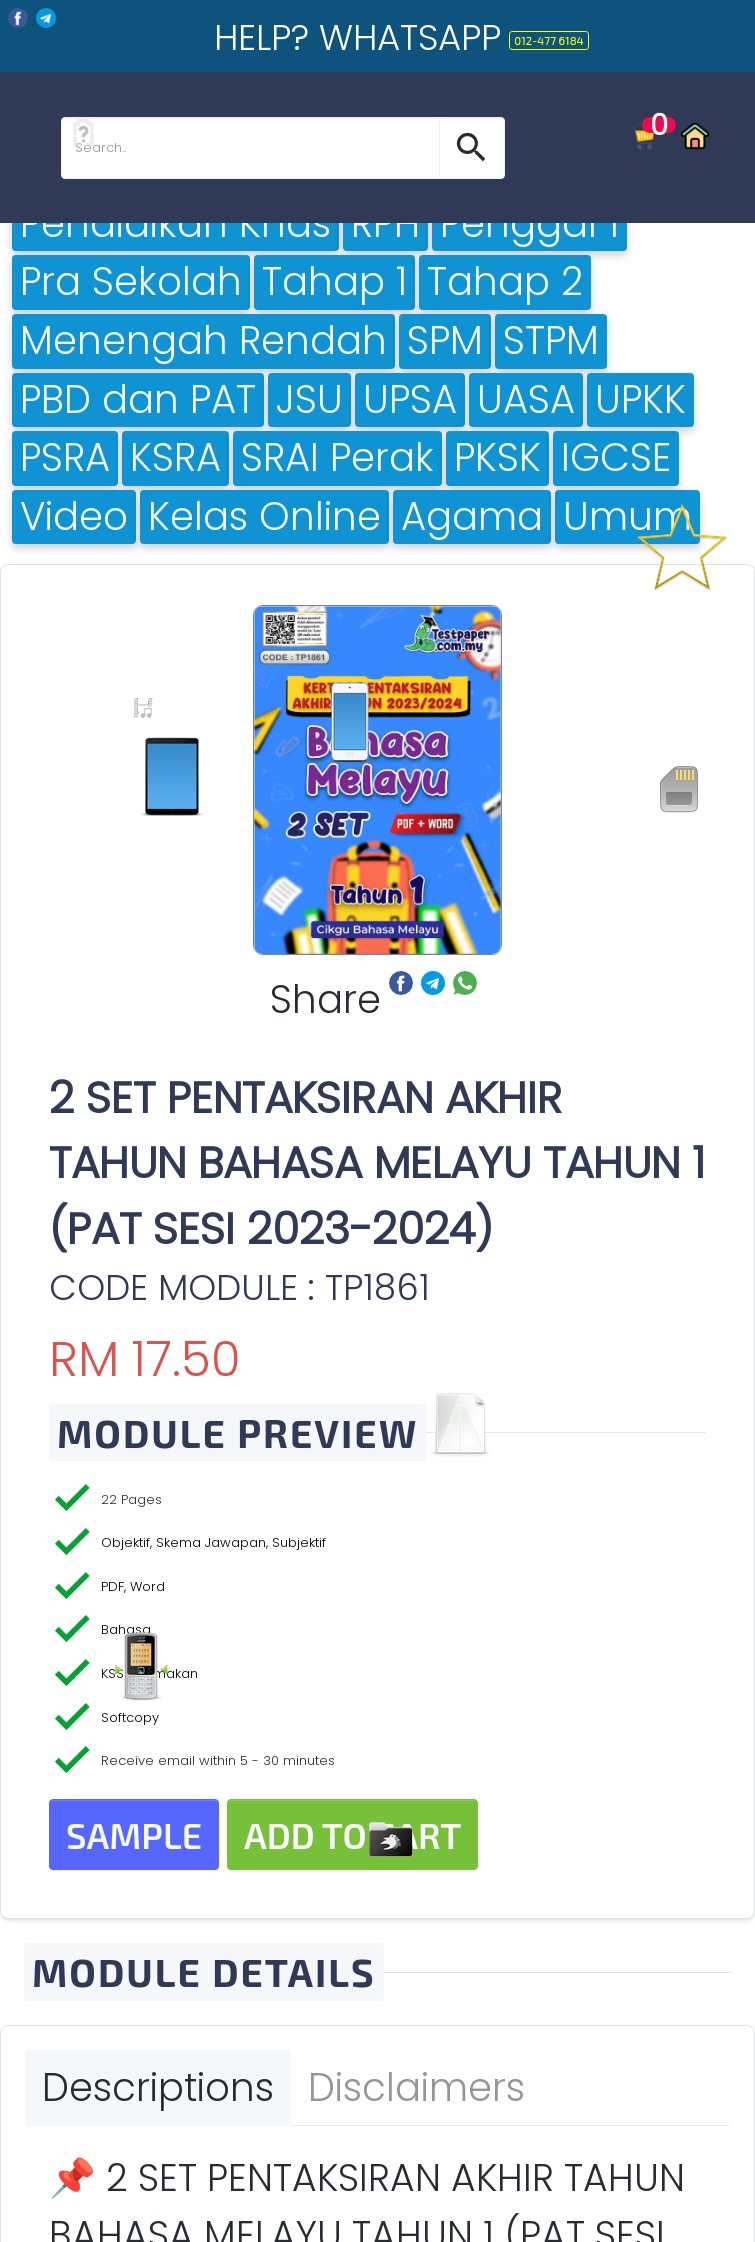 This screenshot has width=755, height=2242. I want to click on indicates battery not detected or missing, so click(83, 132).